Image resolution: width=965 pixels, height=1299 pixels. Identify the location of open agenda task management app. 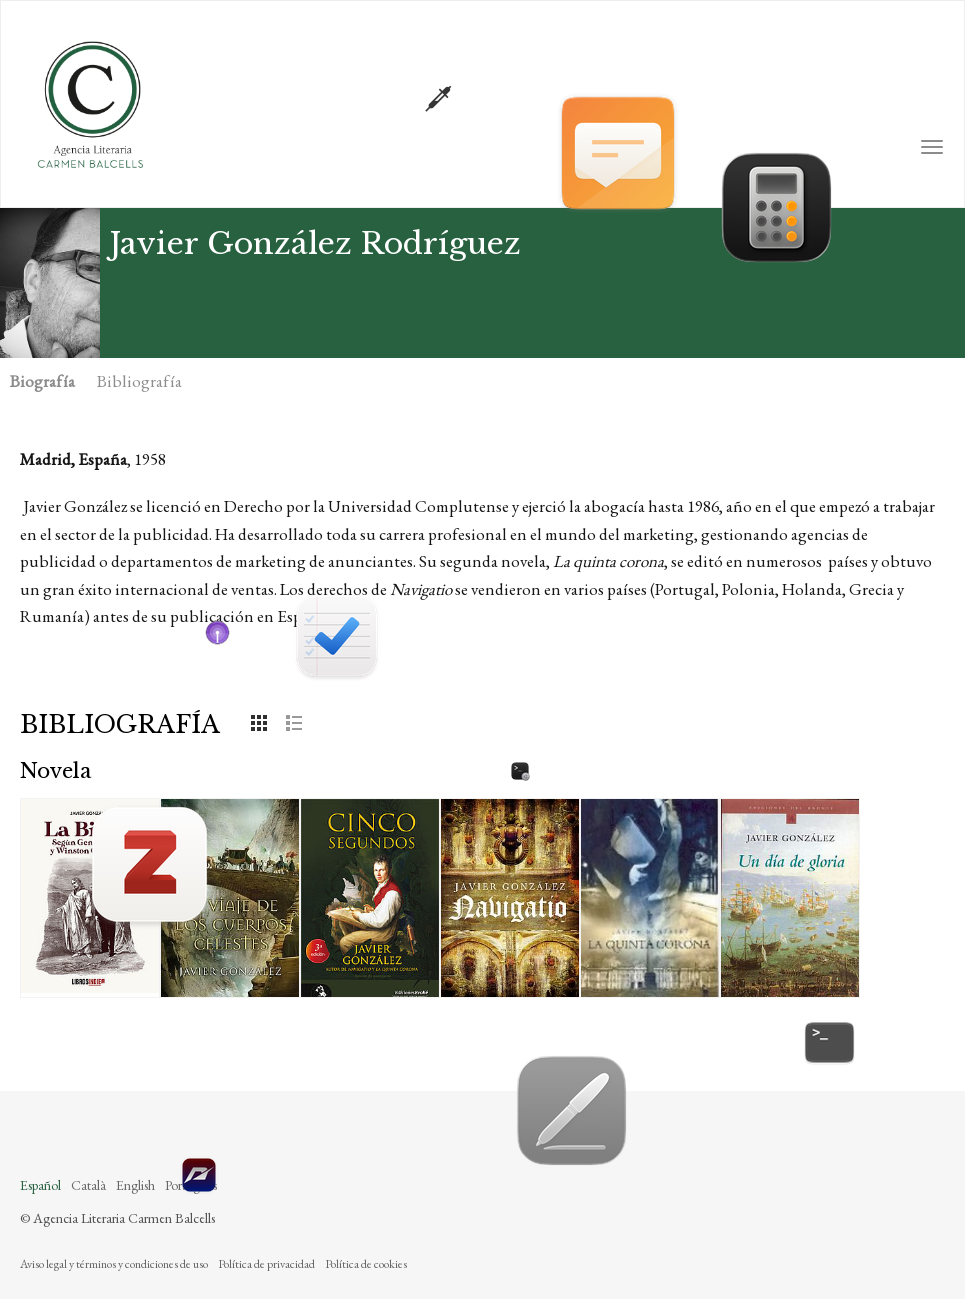
(337, 636).